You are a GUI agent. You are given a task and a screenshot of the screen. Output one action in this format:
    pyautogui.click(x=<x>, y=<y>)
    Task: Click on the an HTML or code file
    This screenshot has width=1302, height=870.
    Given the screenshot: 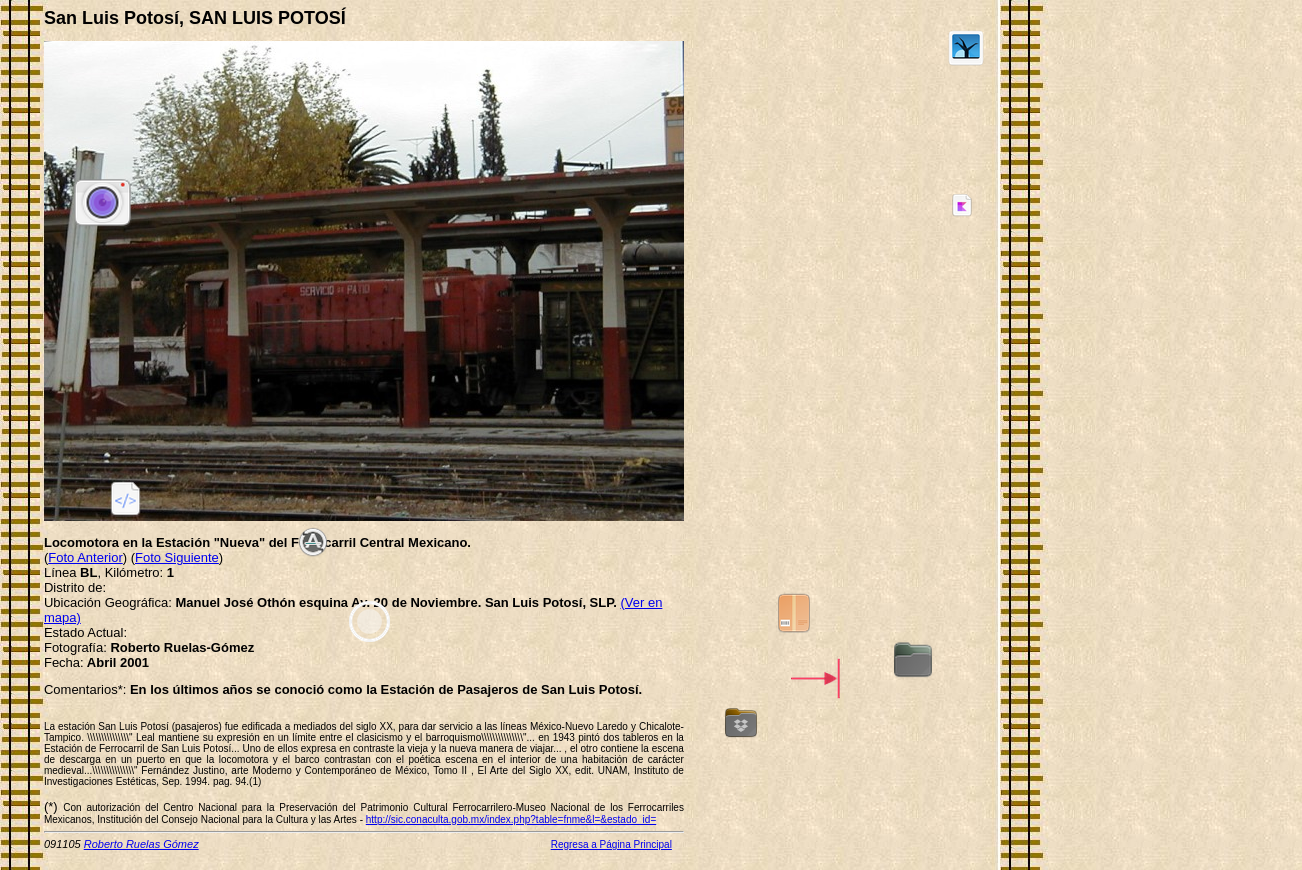 What is the action you would take?
    pyautogui.click(x=125, y=498)
    